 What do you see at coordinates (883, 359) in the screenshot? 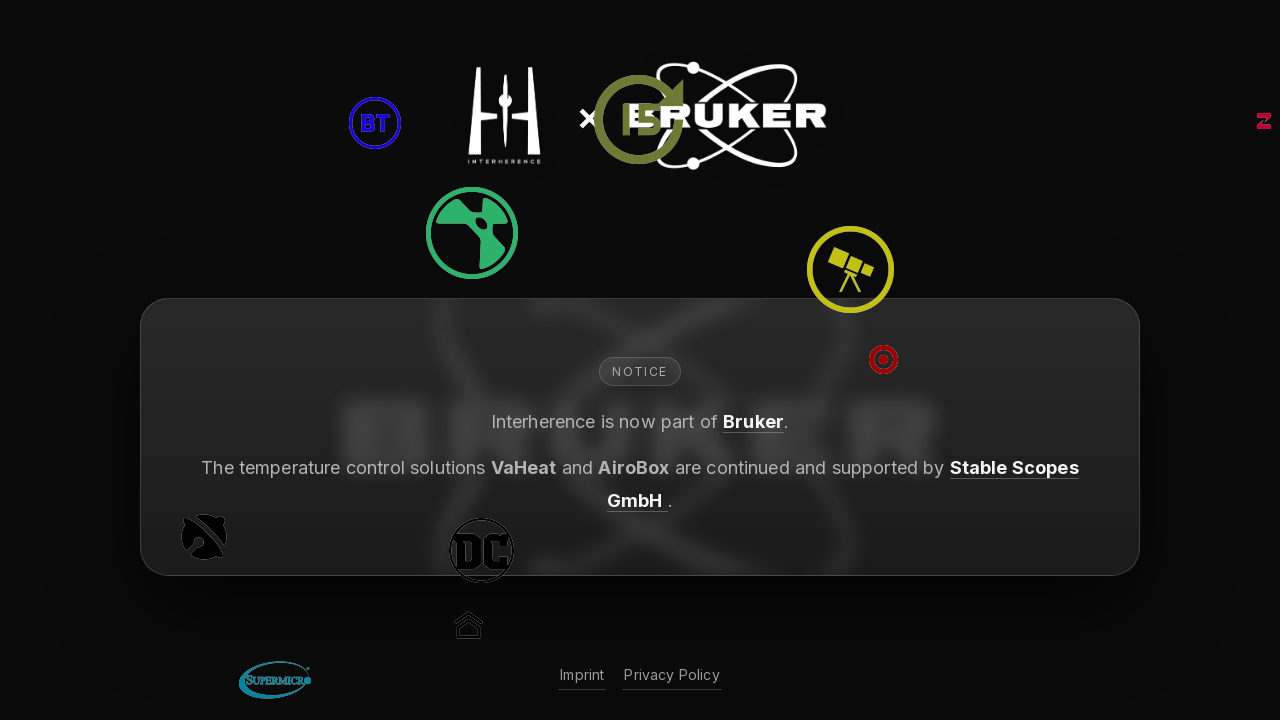
I see `Target store logo` at bounding box center [883, 359].